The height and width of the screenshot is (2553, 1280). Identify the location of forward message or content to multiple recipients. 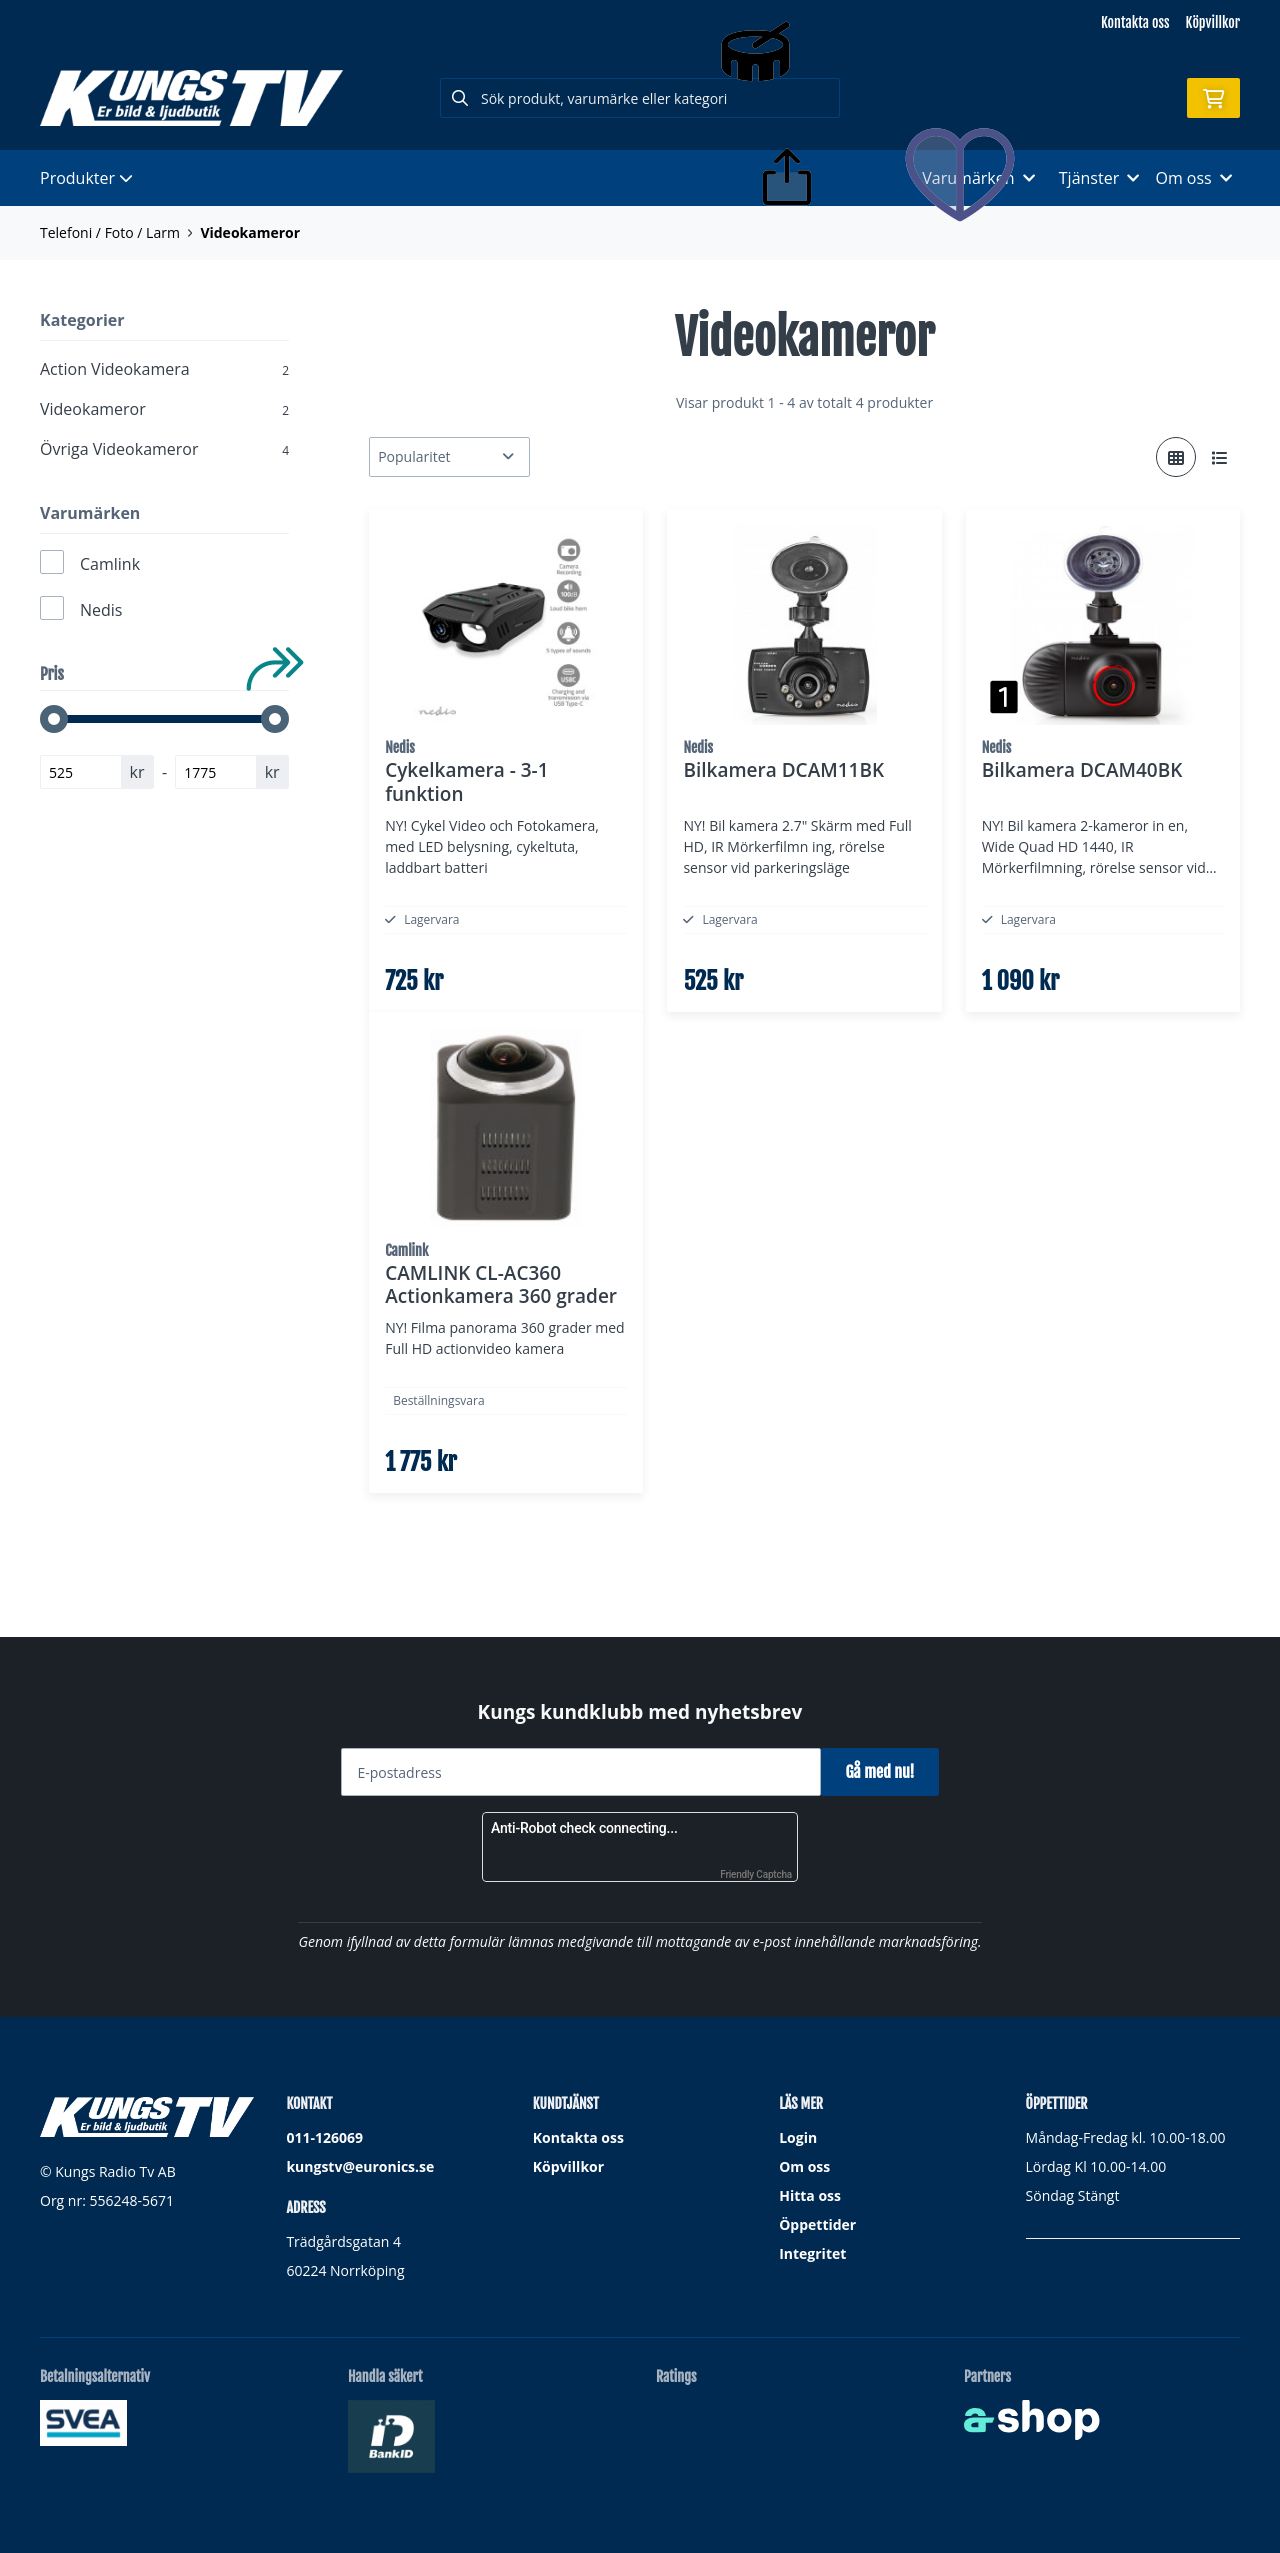
(275, 669).